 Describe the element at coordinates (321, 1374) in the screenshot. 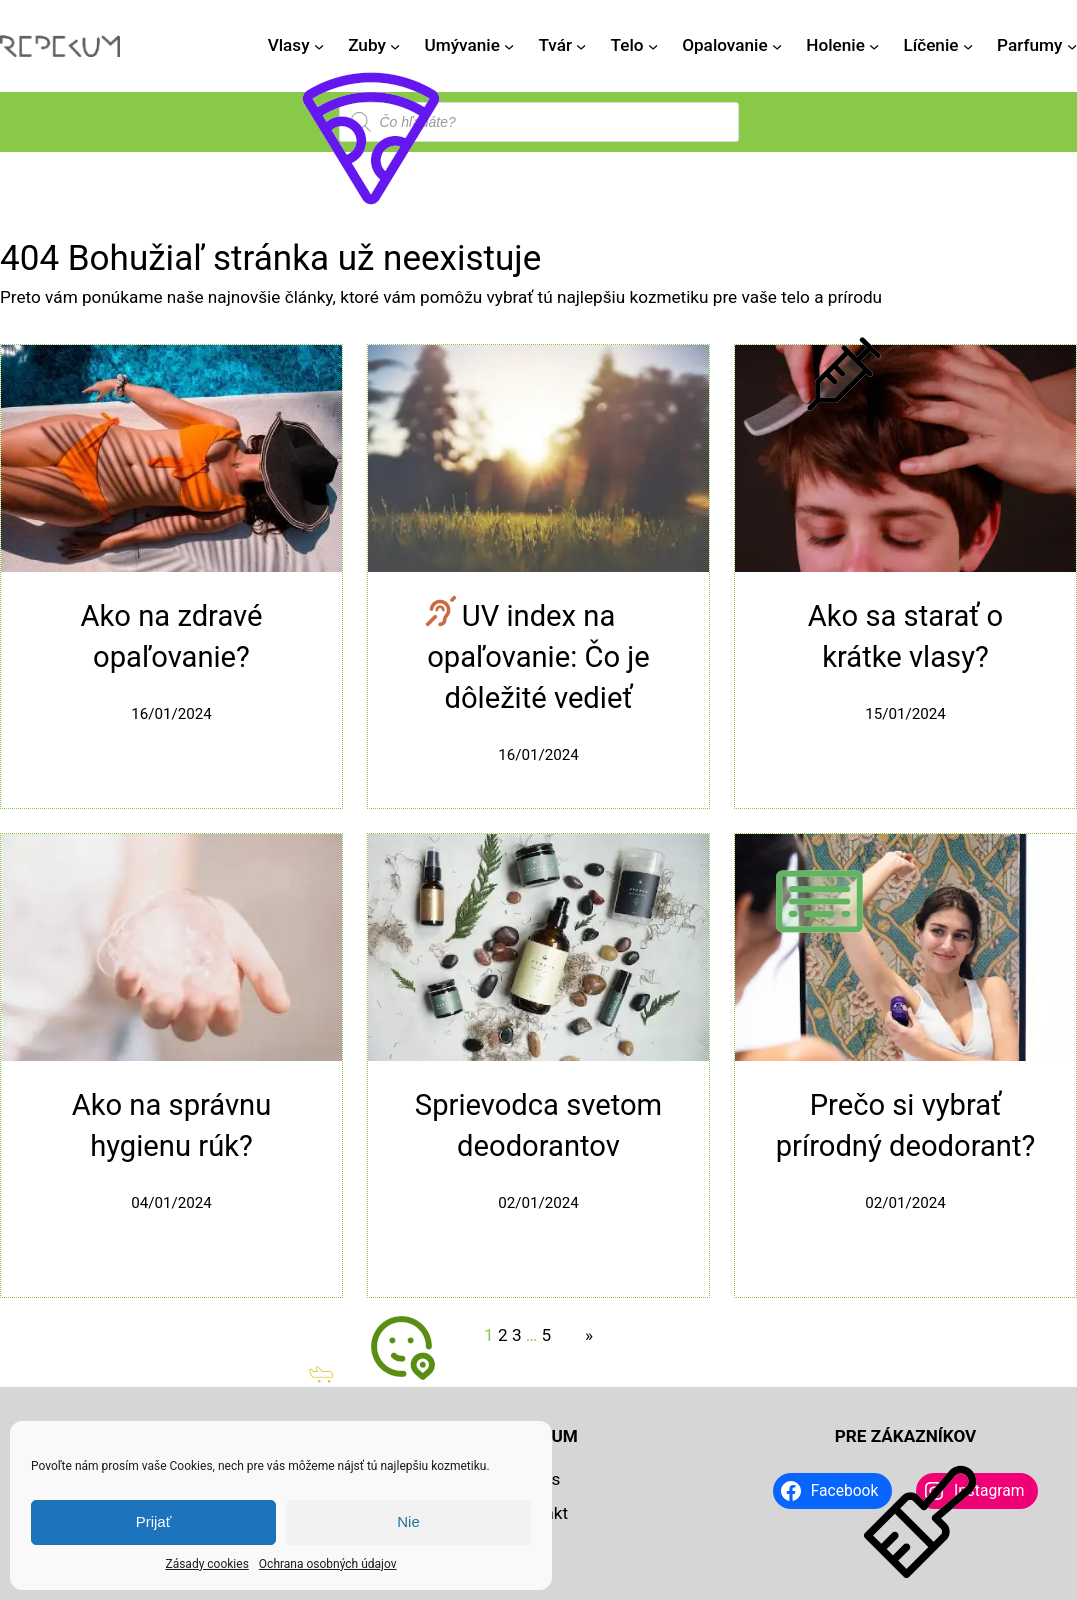

I see `indicates flight is taxiing or on the ground` at that location.